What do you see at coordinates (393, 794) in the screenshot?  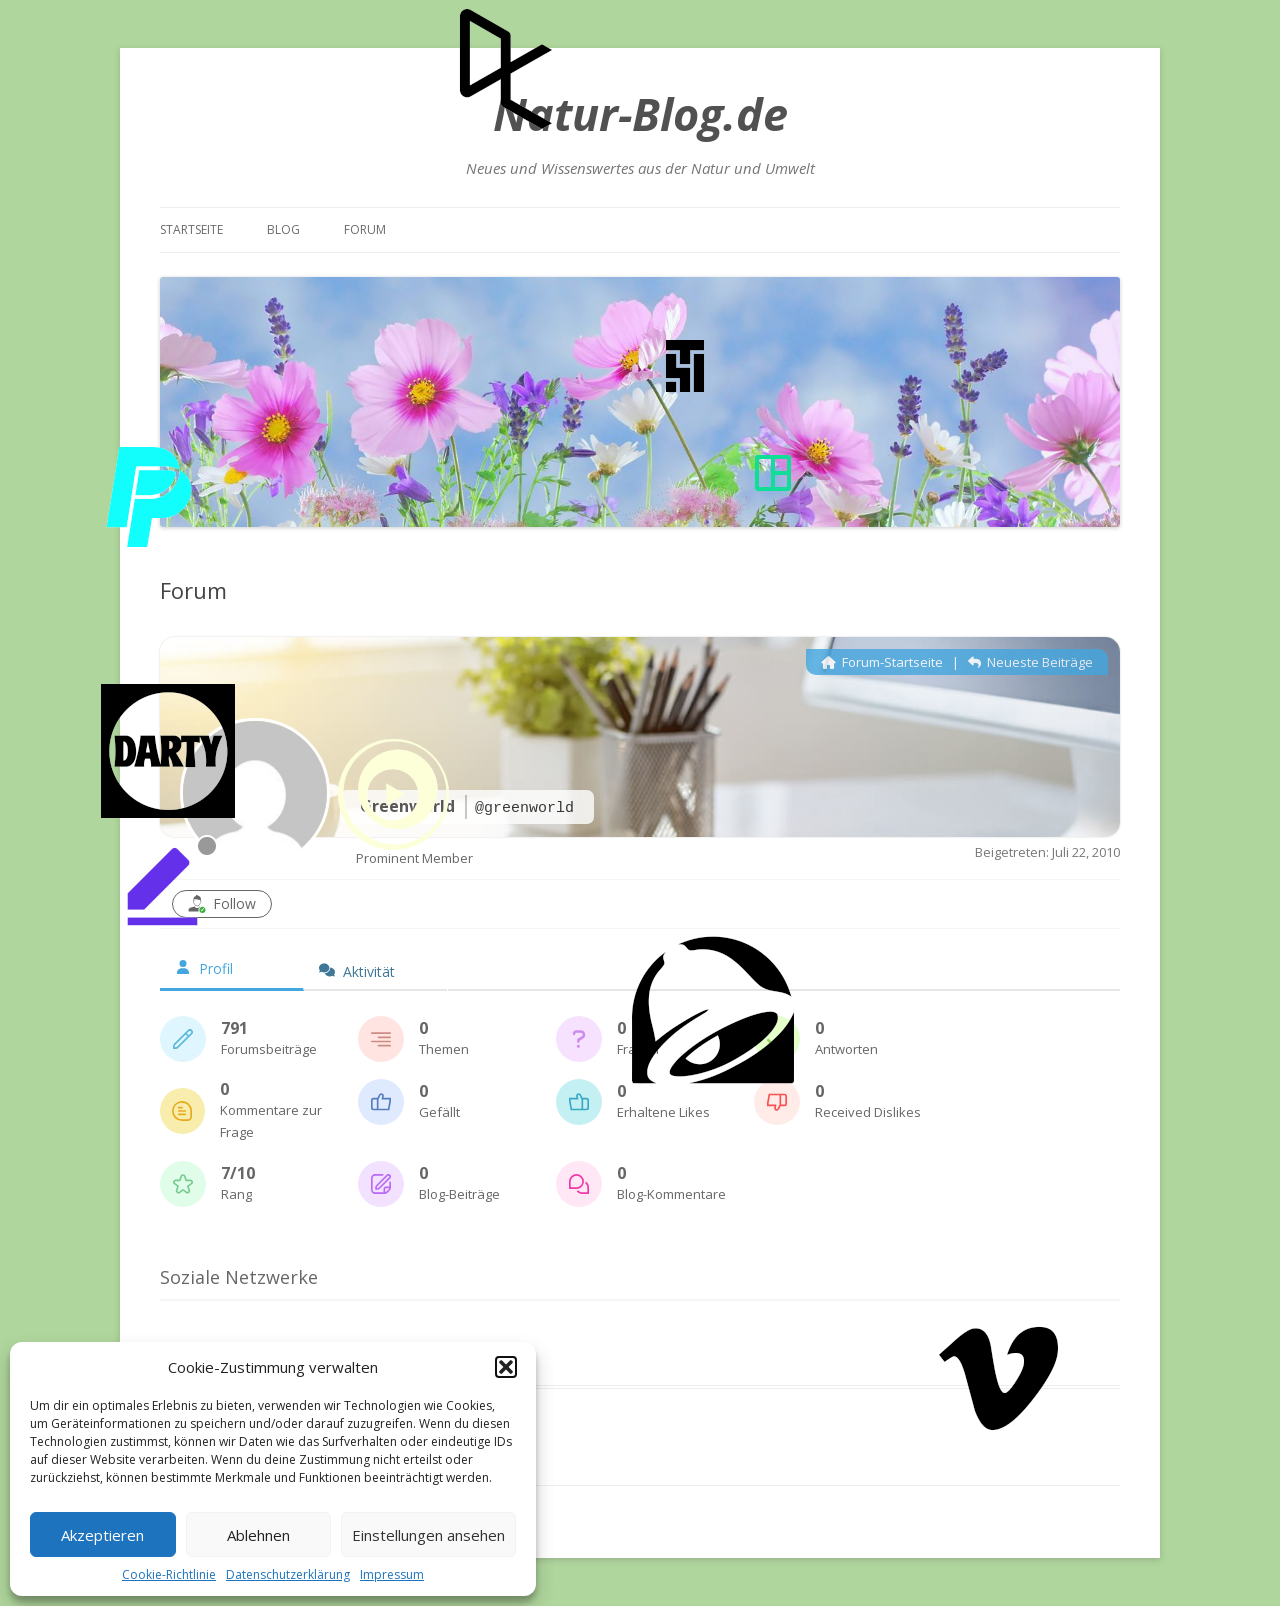 I see `open mpv media player` at bounding box center [393, 794].